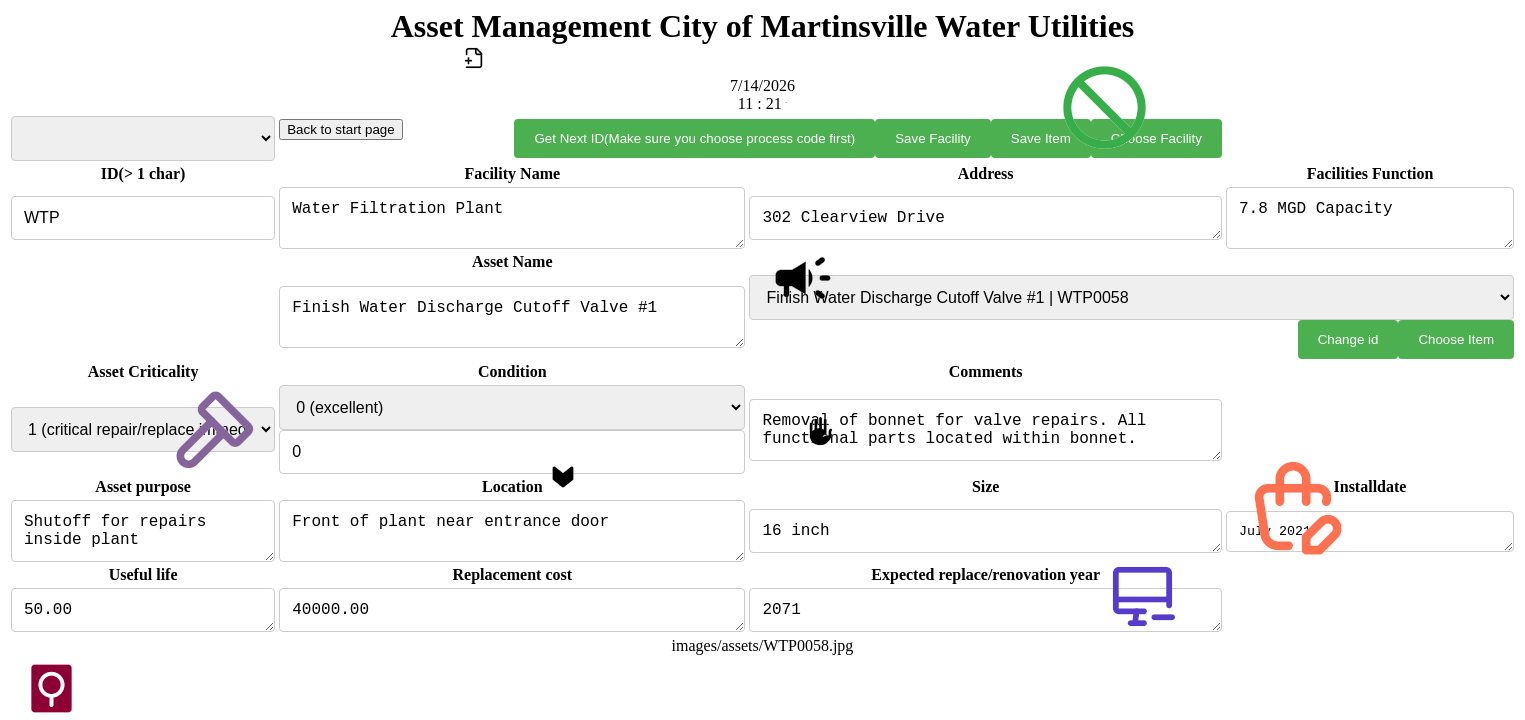  What do you see at coordinates (803, 278) in the screenshot?
I see `view announcements or notifications` at bounding box center [803, 278].